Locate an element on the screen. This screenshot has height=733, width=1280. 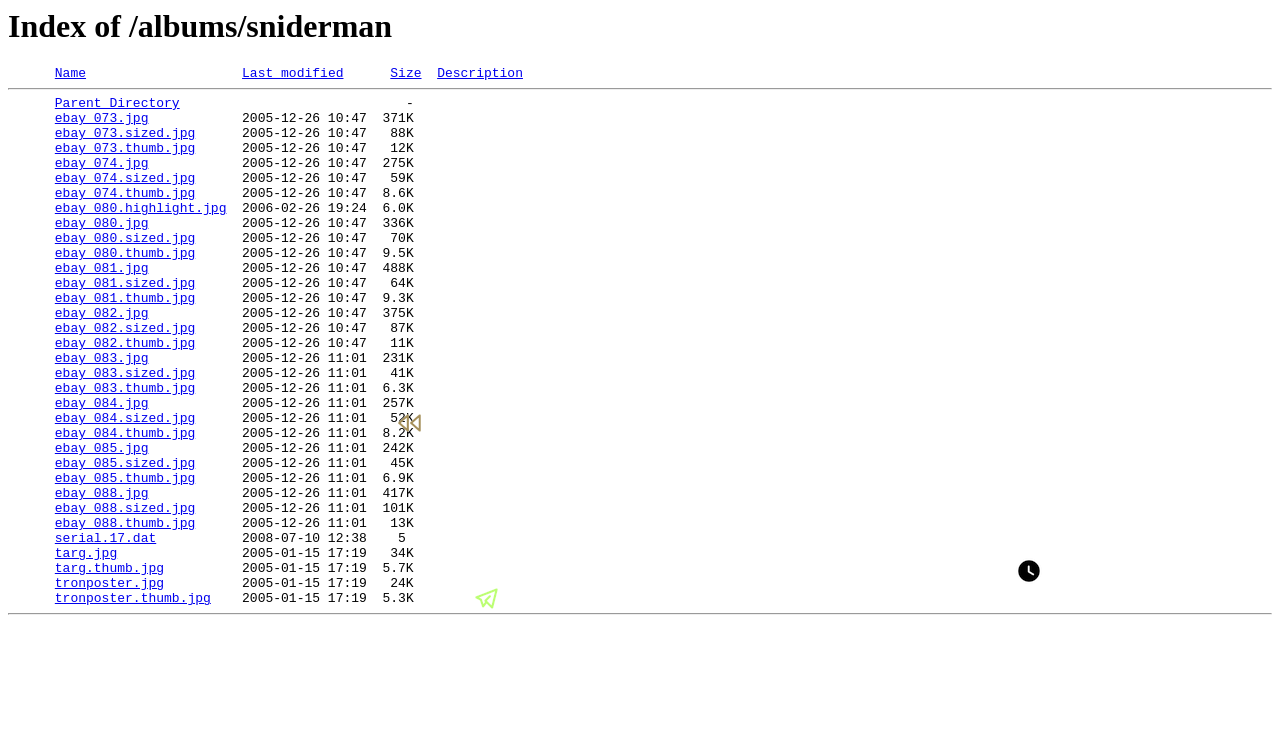
skip to previous track is located at coordinates (410, 423).